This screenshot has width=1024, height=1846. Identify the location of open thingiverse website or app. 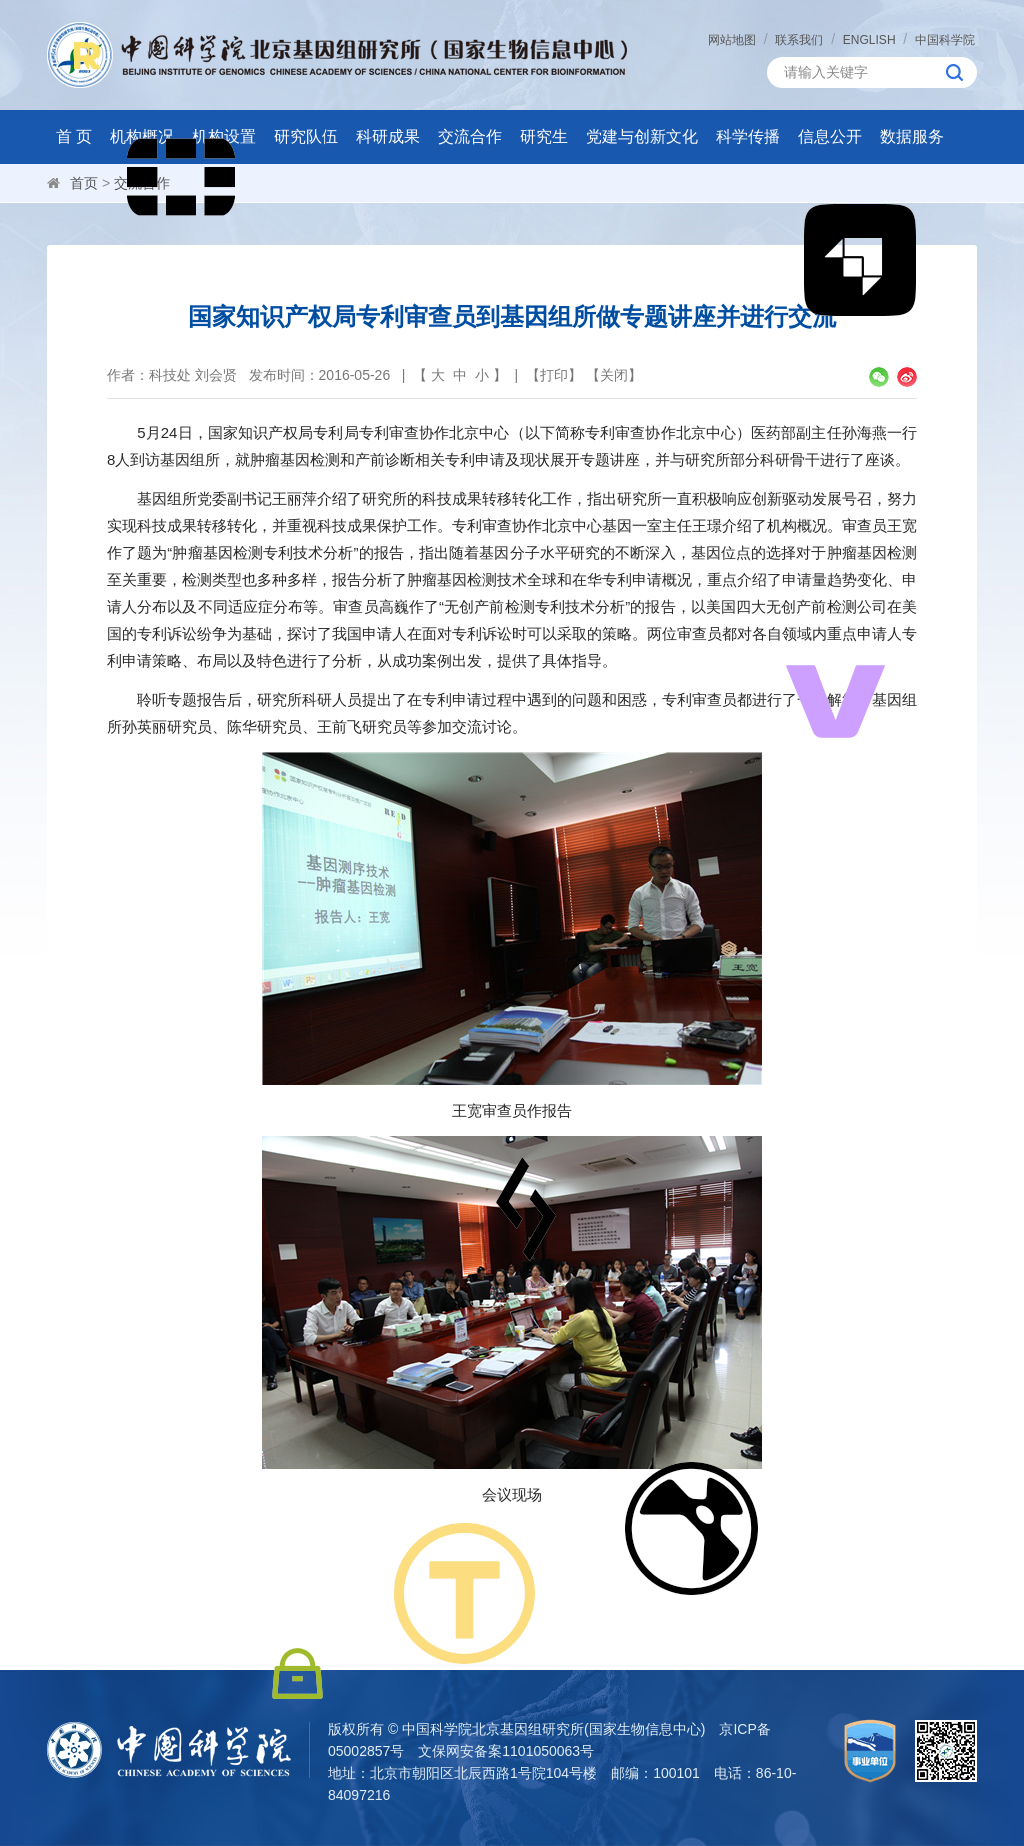
(464, 1593).